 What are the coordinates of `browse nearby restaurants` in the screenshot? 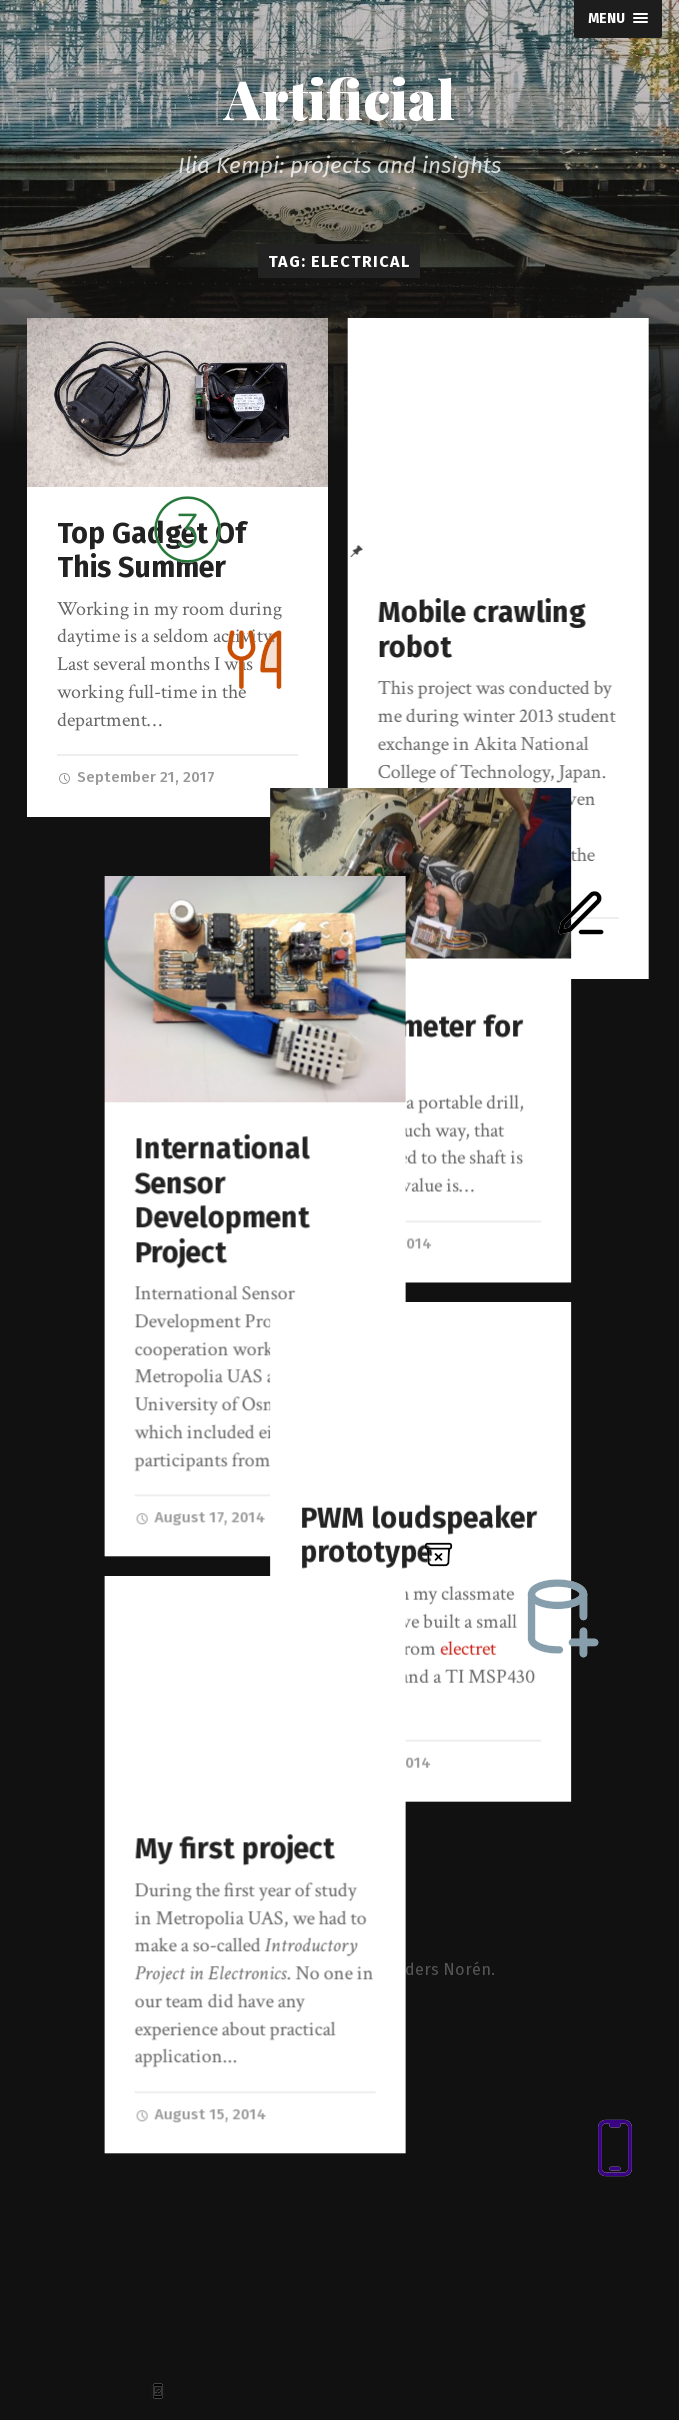 It's located at (255, 658).